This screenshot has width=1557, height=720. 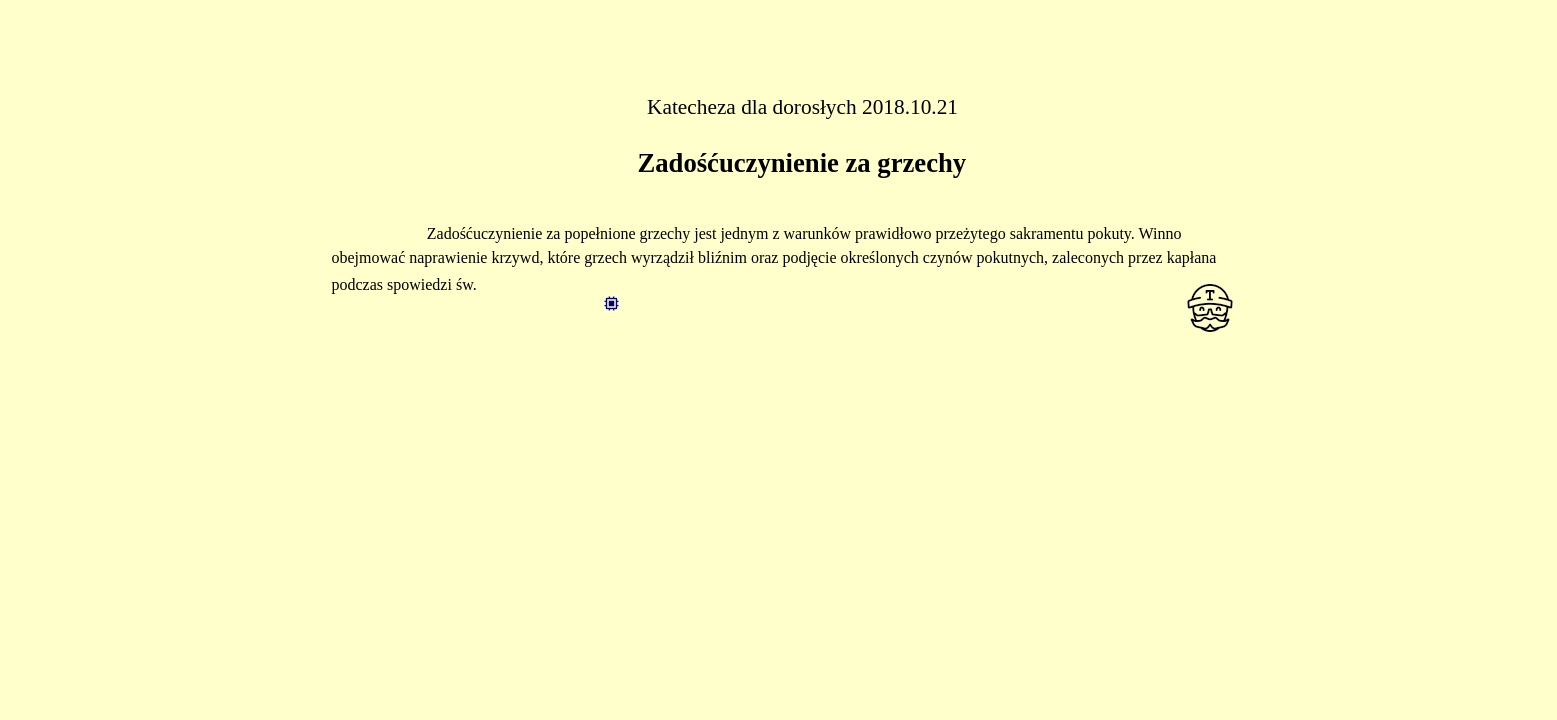 What do you see at coordinates (611, 303) in the screenshot?
I see `view CPU or processor information` at bounding box center [611, 303].